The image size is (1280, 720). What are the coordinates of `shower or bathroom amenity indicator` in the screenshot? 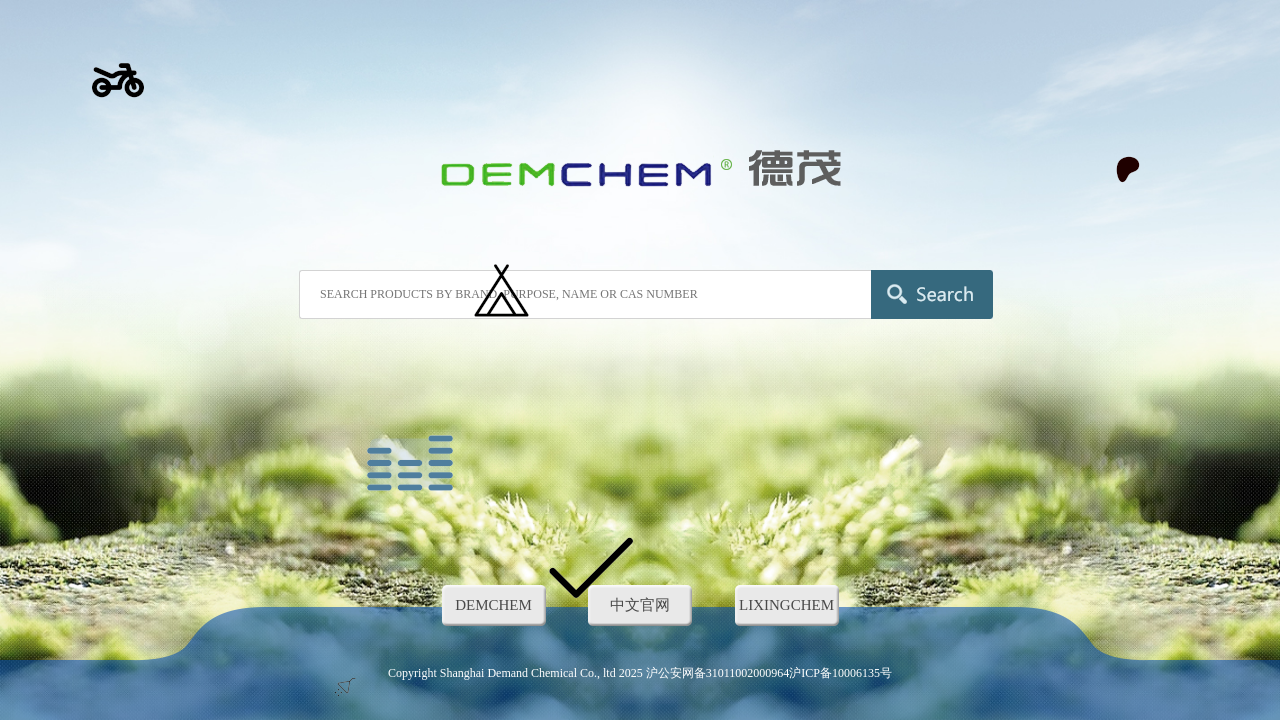 It's located at (345, 686).